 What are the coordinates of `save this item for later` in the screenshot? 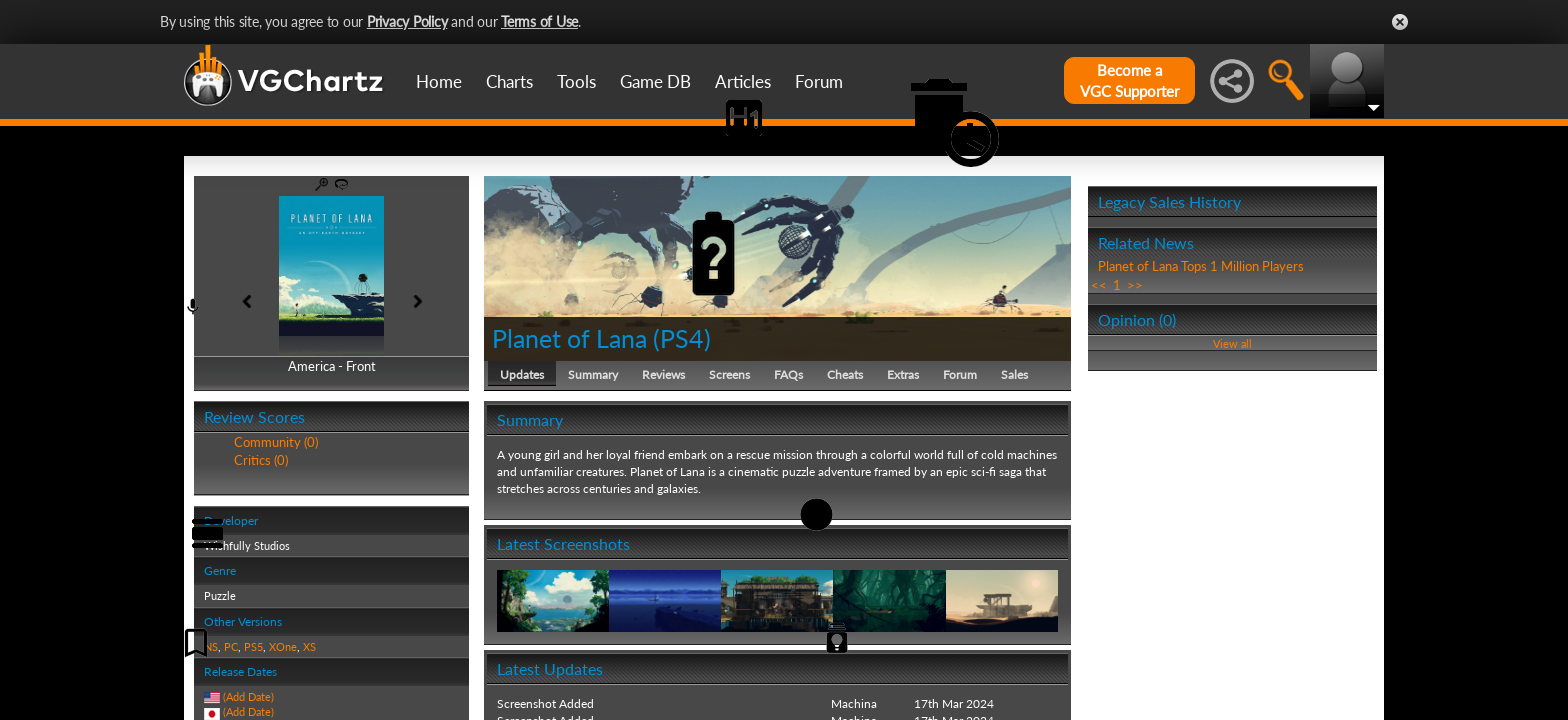 It's located at (196, 643).